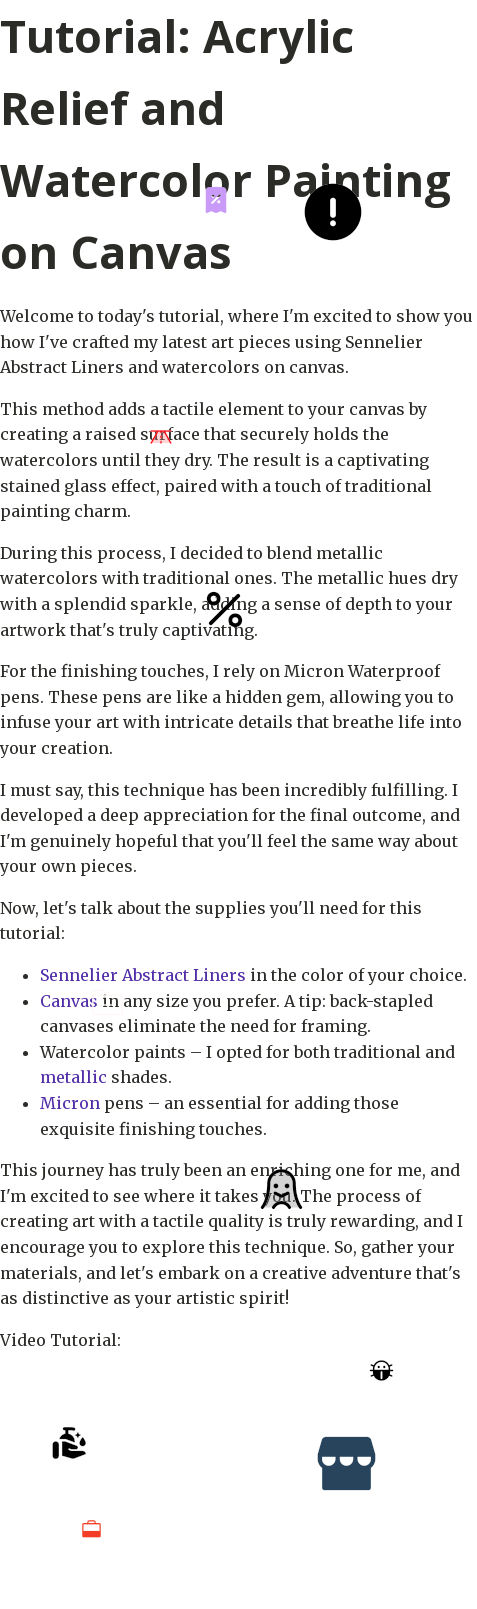  I want to click on hand washing or hygiene reminder, so click(70, 1443).